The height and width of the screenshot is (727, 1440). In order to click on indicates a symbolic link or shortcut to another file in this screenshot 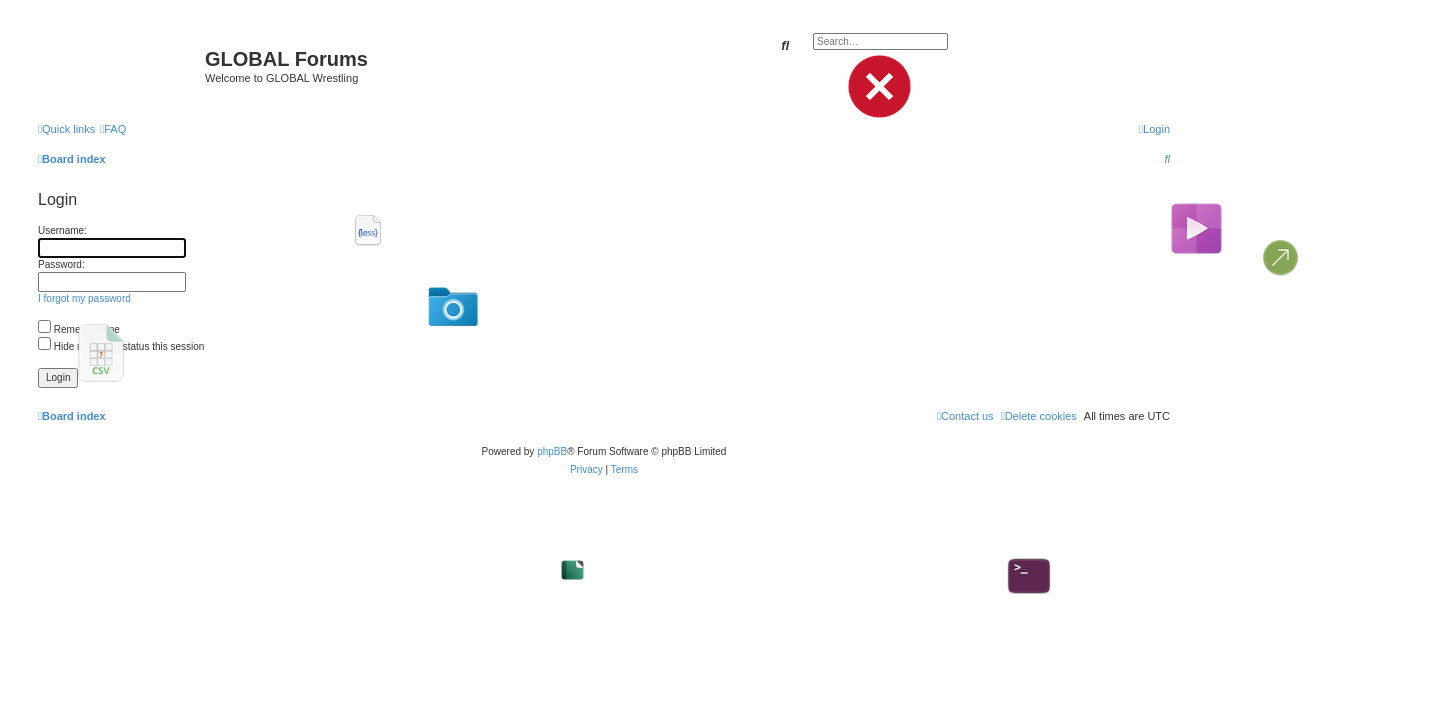, I will do `click(1280, 257)`.